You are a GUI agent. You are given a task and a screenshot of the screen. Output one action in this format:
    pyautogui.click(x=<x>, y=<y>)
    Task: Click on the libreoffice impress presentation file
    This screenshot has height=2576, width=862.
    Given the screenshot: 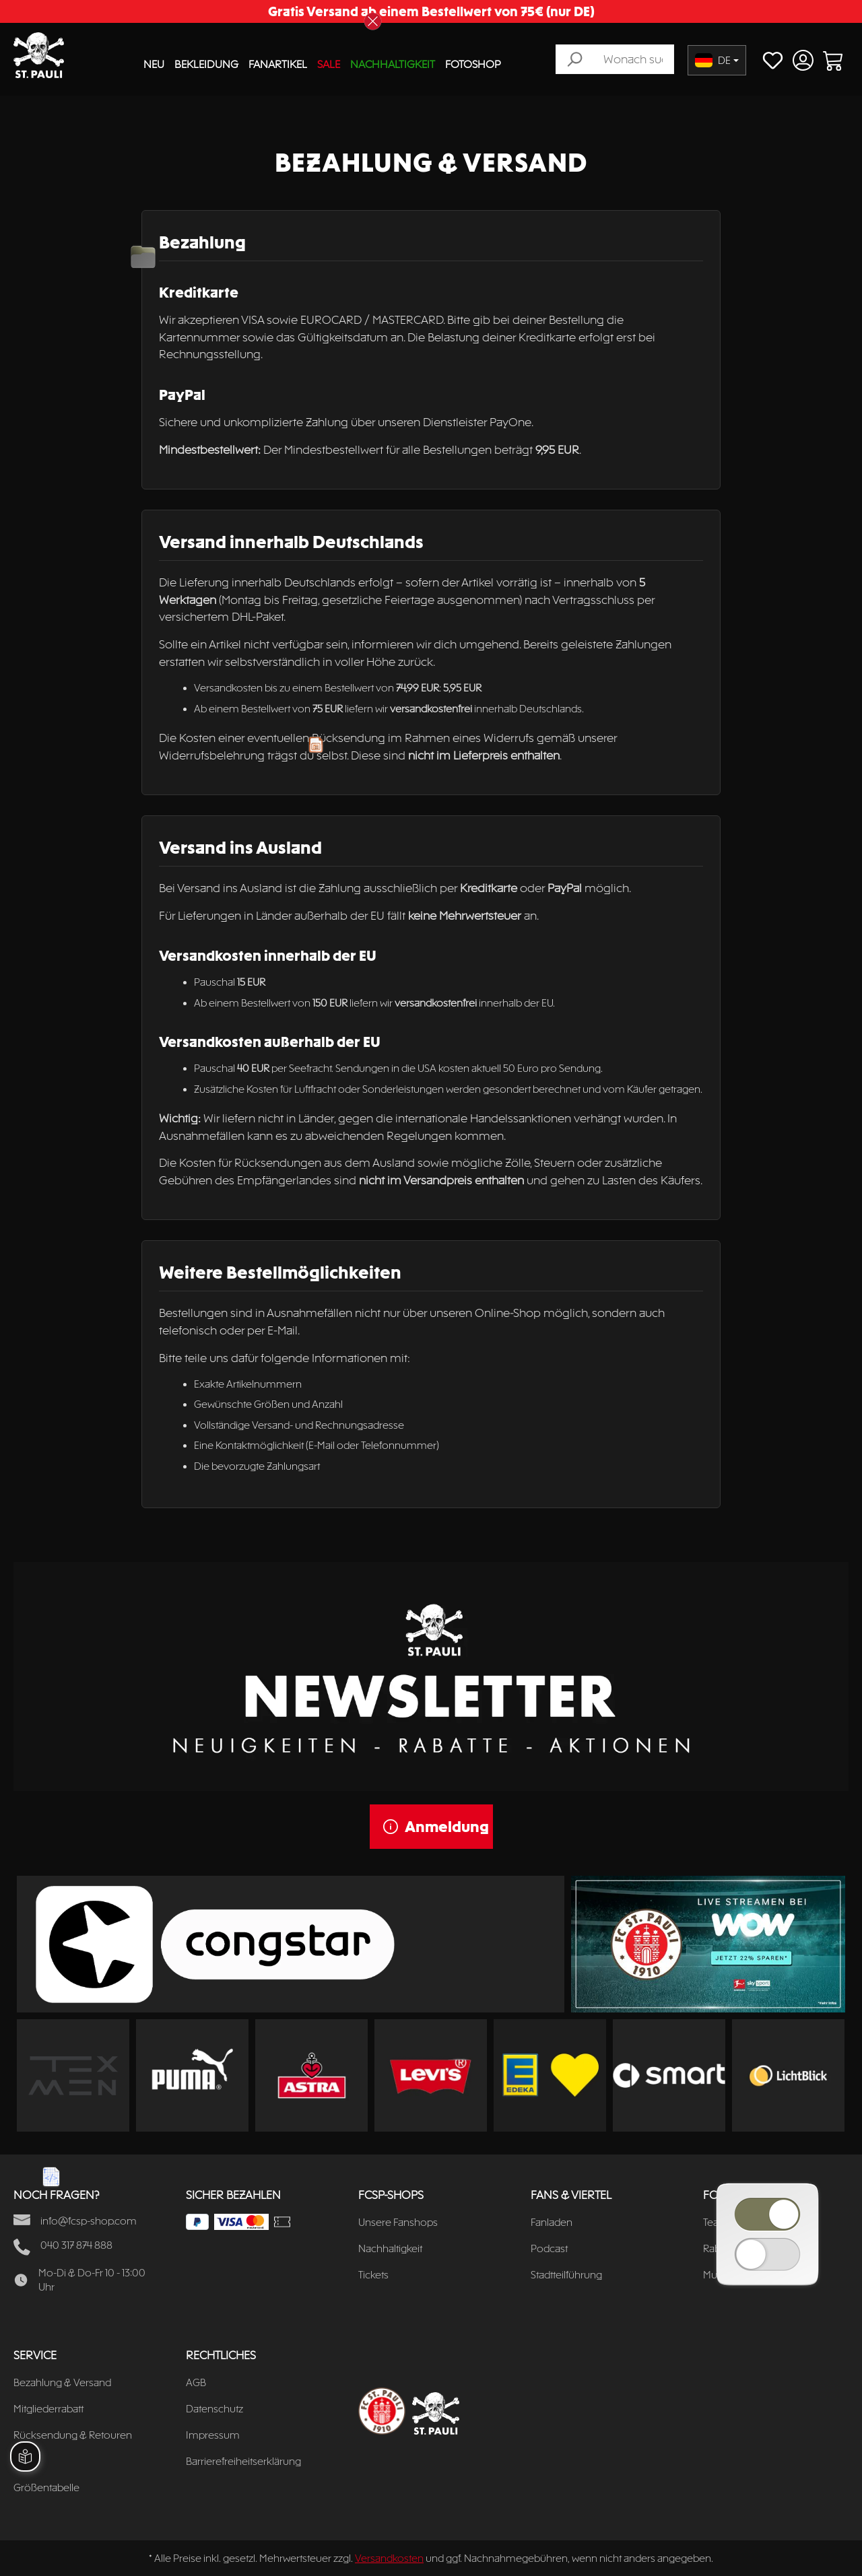 What is the action you would take?
    pyautogui.click(x=316, y=745)
    